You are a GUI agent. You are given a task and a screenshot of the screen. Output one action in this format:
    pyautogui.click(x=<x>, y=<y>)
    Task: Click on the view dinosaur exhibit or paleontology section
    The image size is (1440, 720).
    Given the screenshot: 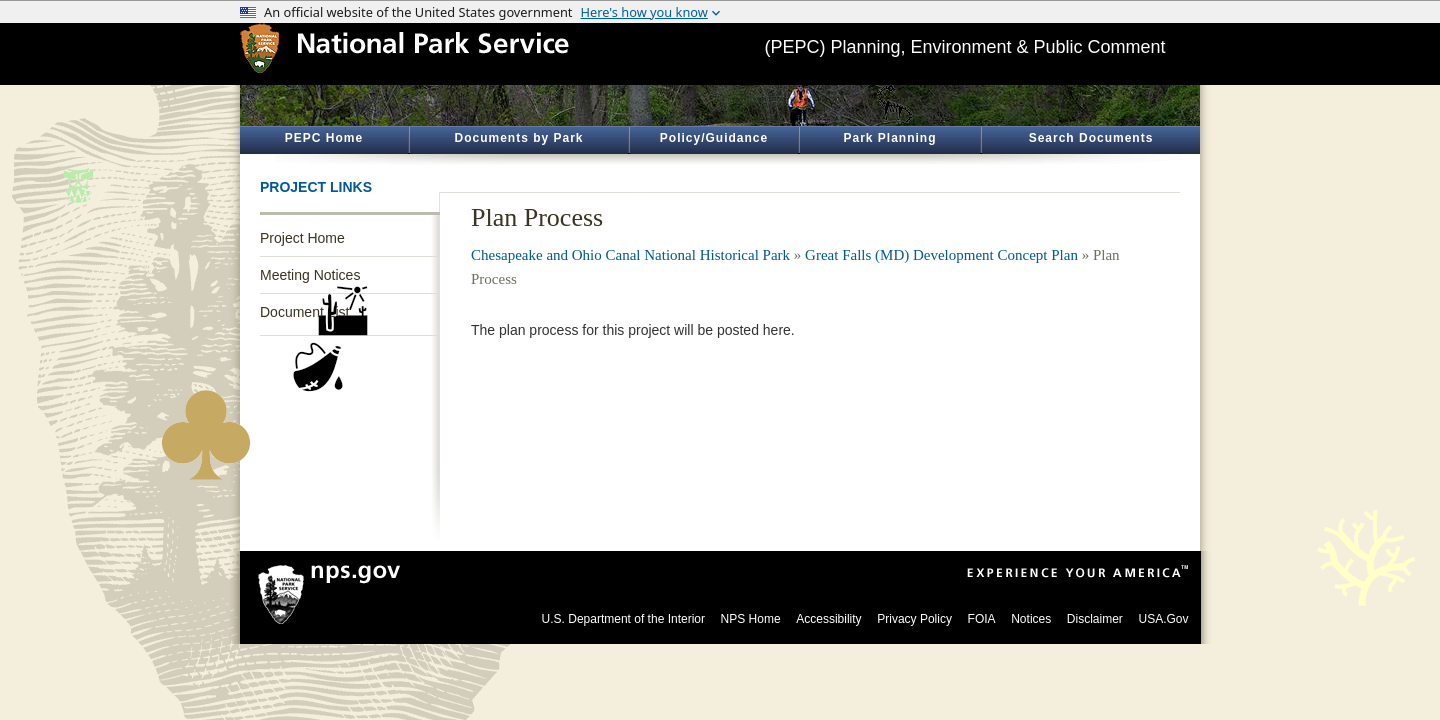 What is the action you would take?
    pyautogui.click(x=894, y=104)
    